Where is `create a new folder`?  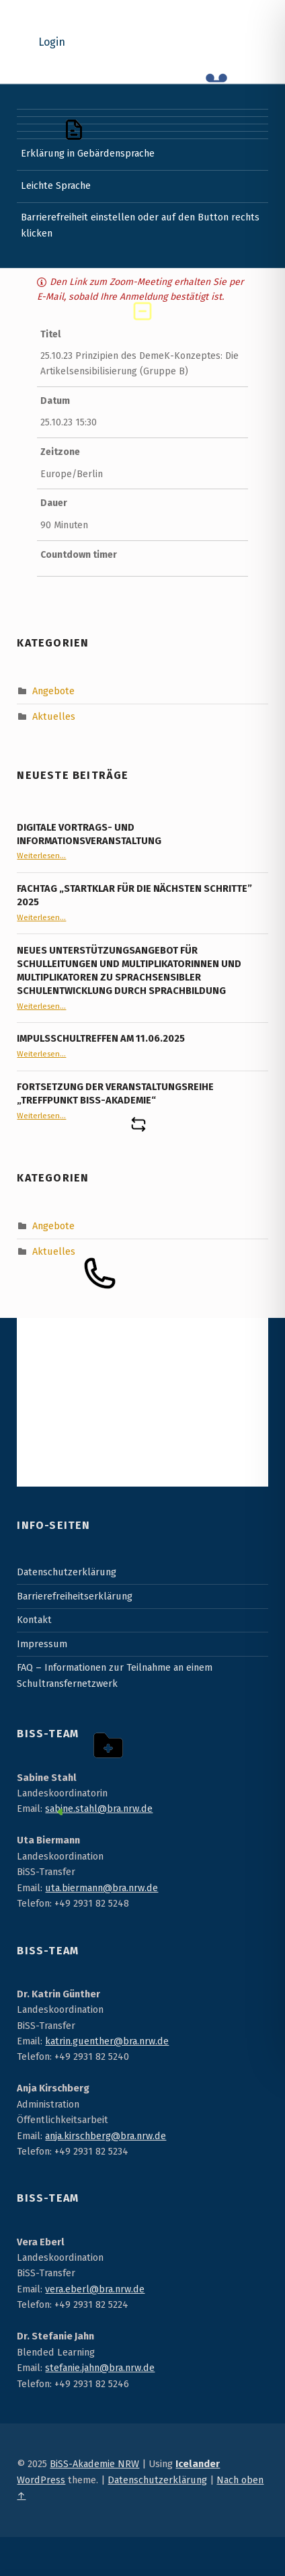
create a new folder is located at coordinates (108, 1745).